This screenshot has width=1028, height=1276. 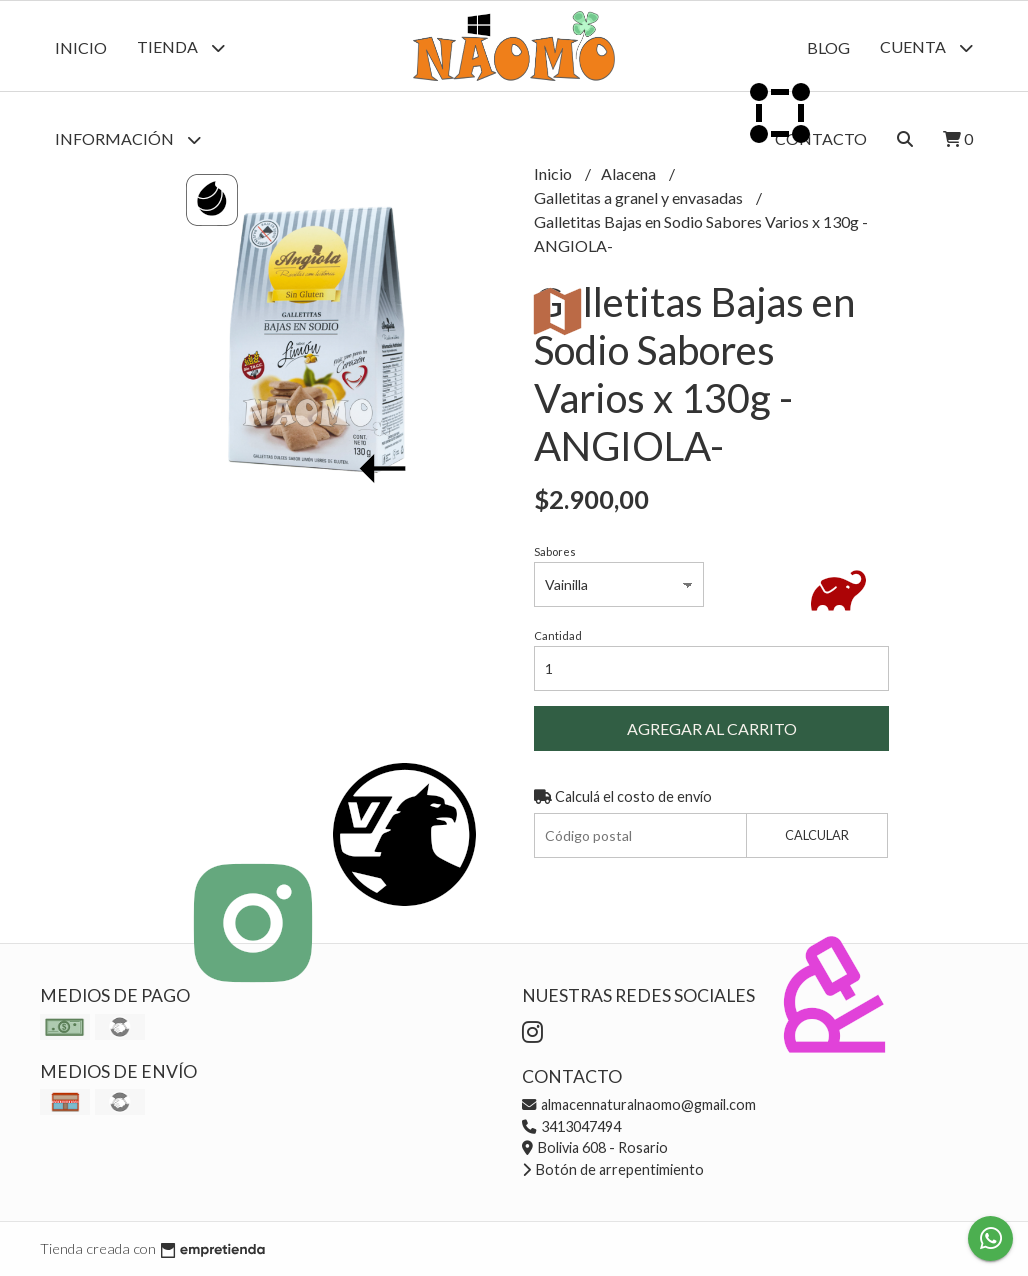 I want to click on access lab results or diagnostics, so click(x=834, y=996).